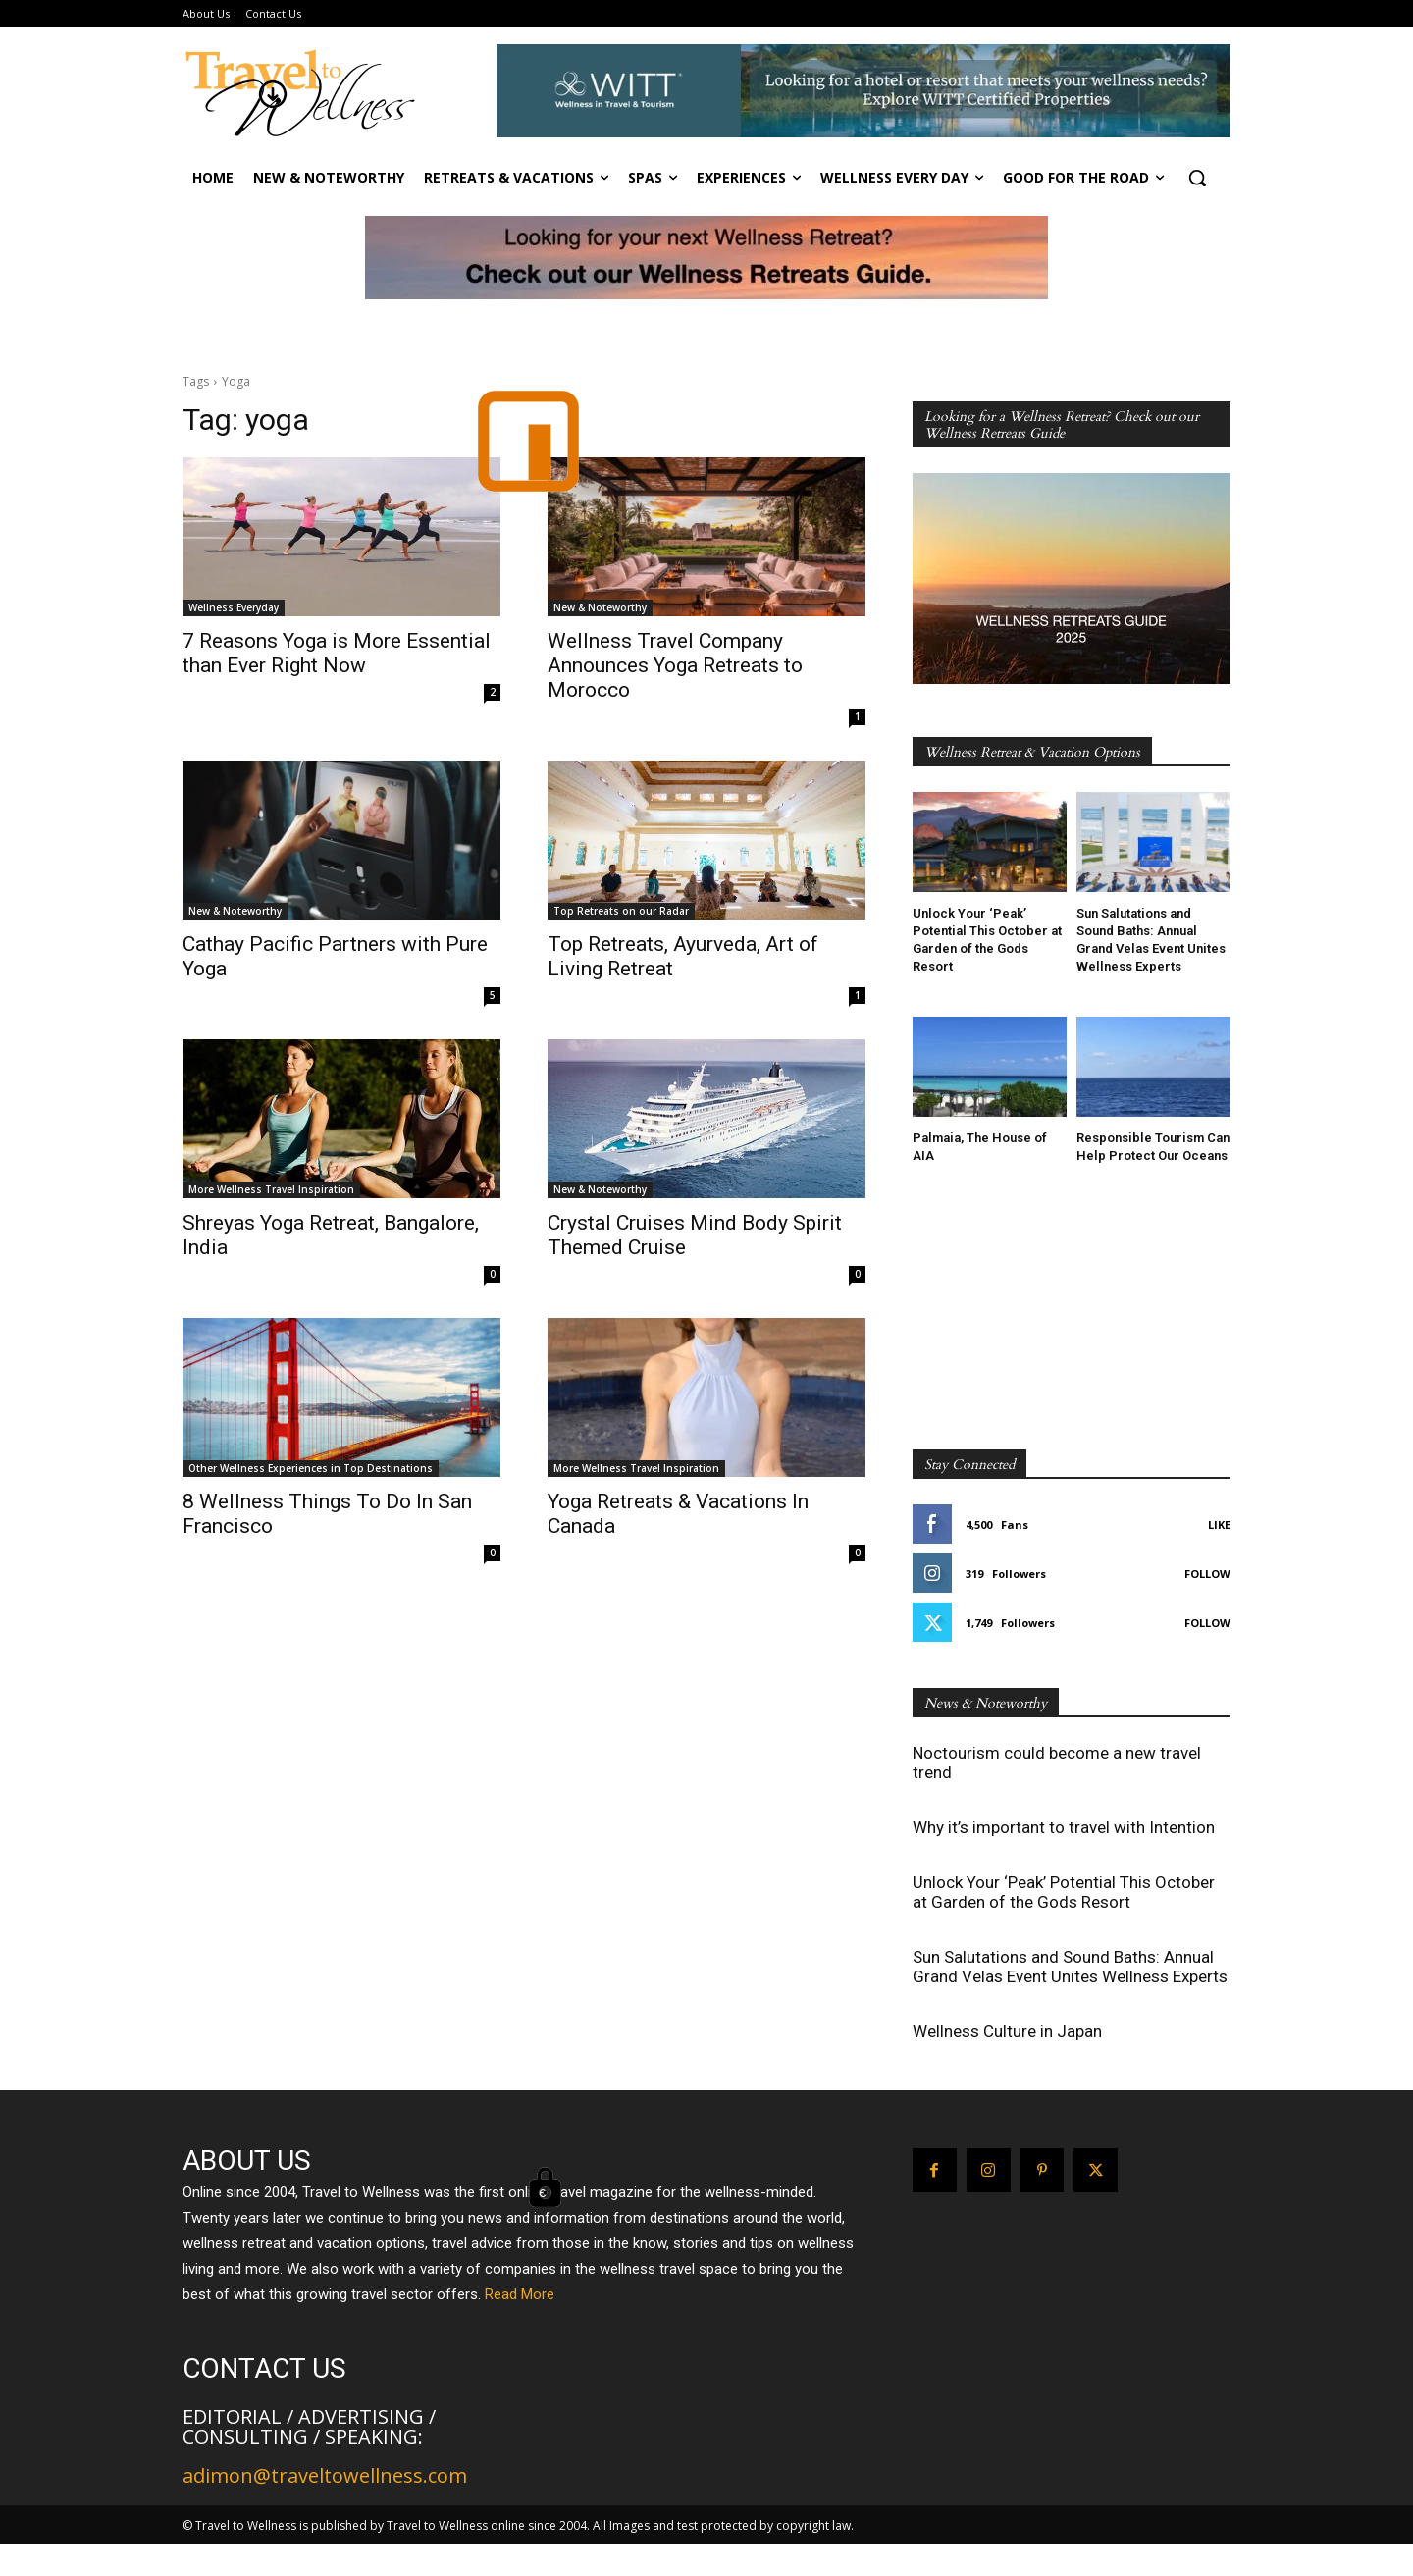 This screenshot has height=2576, width=1413. What do you see at coordinates (528, 441) in the screenshot?
I see `npm package manager logo` at bounding box center [528, 441].